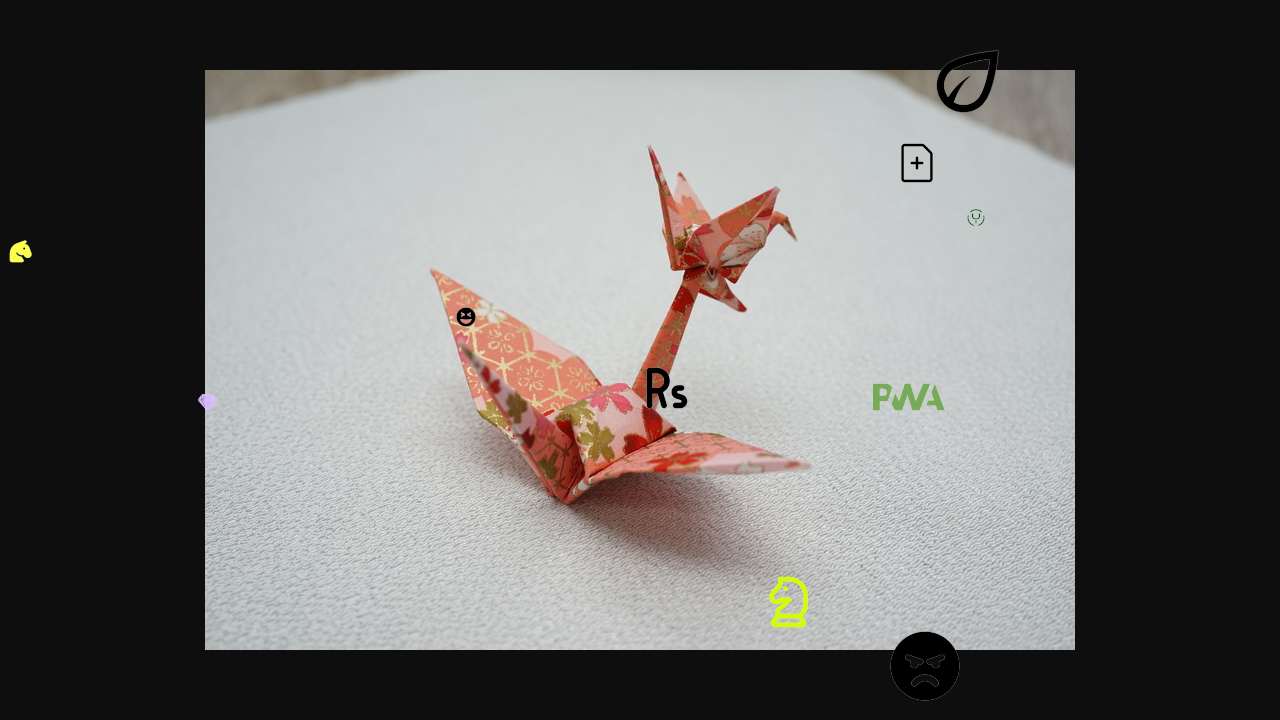  Describe the element at coordinates (466, 317) in the screenshot. I see `react with a laughing emoji` at that location.